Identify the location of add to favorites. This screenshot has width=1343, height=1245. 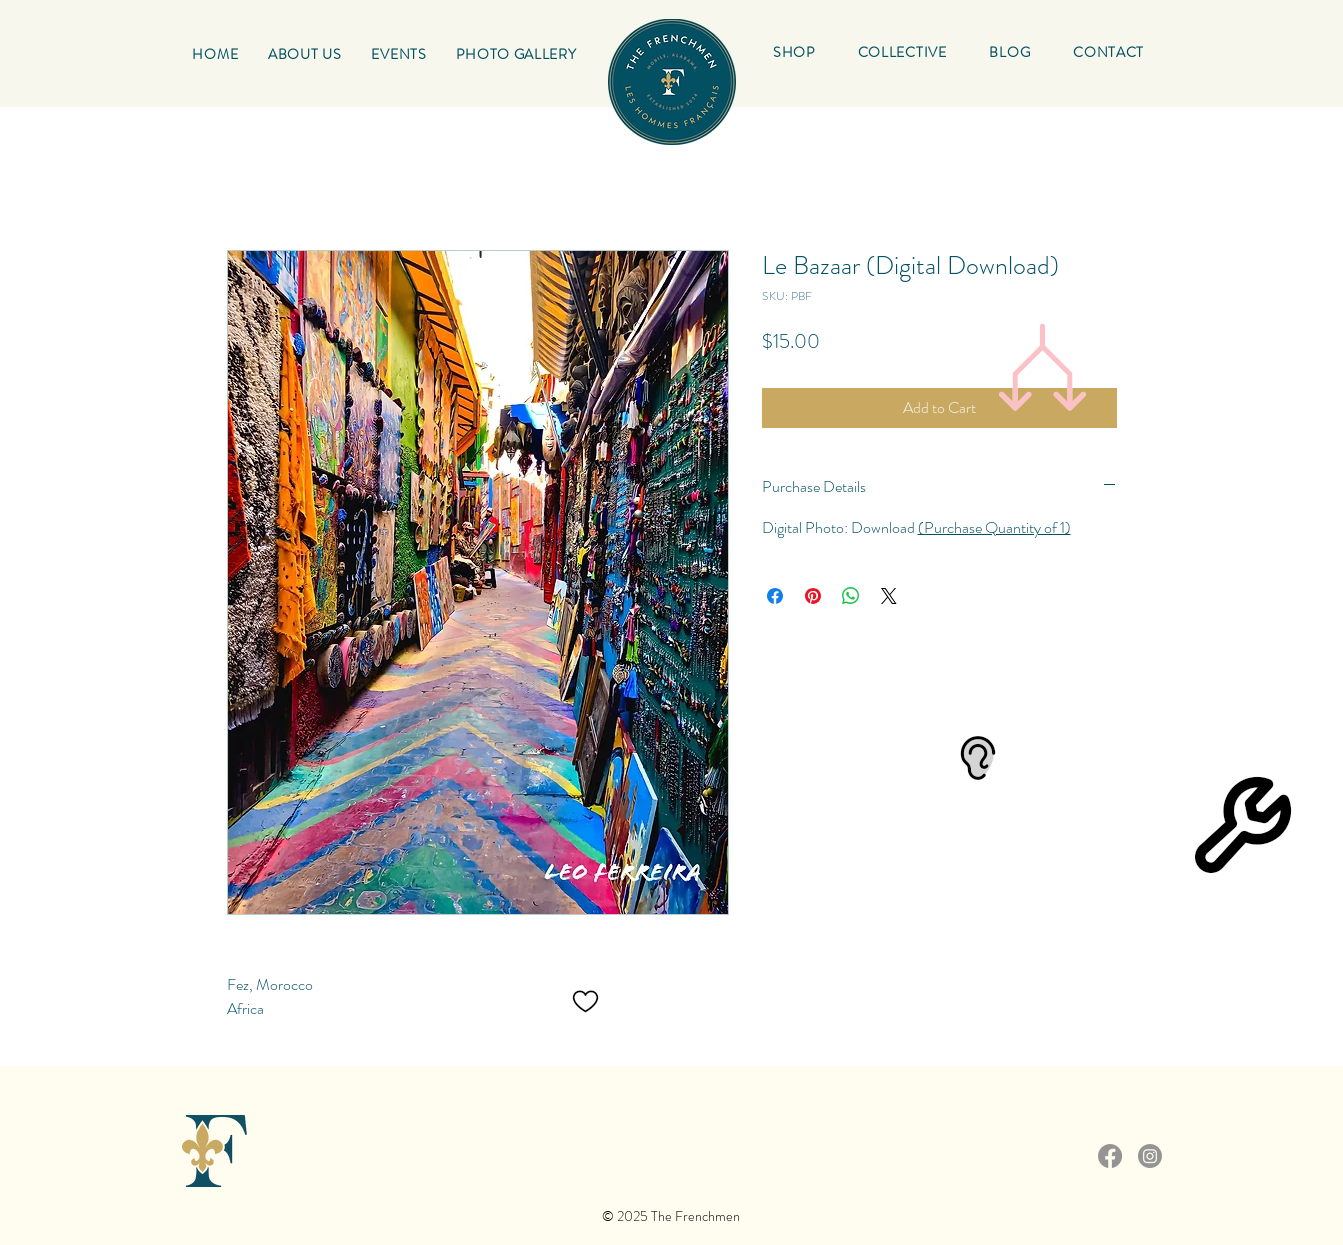
(585, 1000).